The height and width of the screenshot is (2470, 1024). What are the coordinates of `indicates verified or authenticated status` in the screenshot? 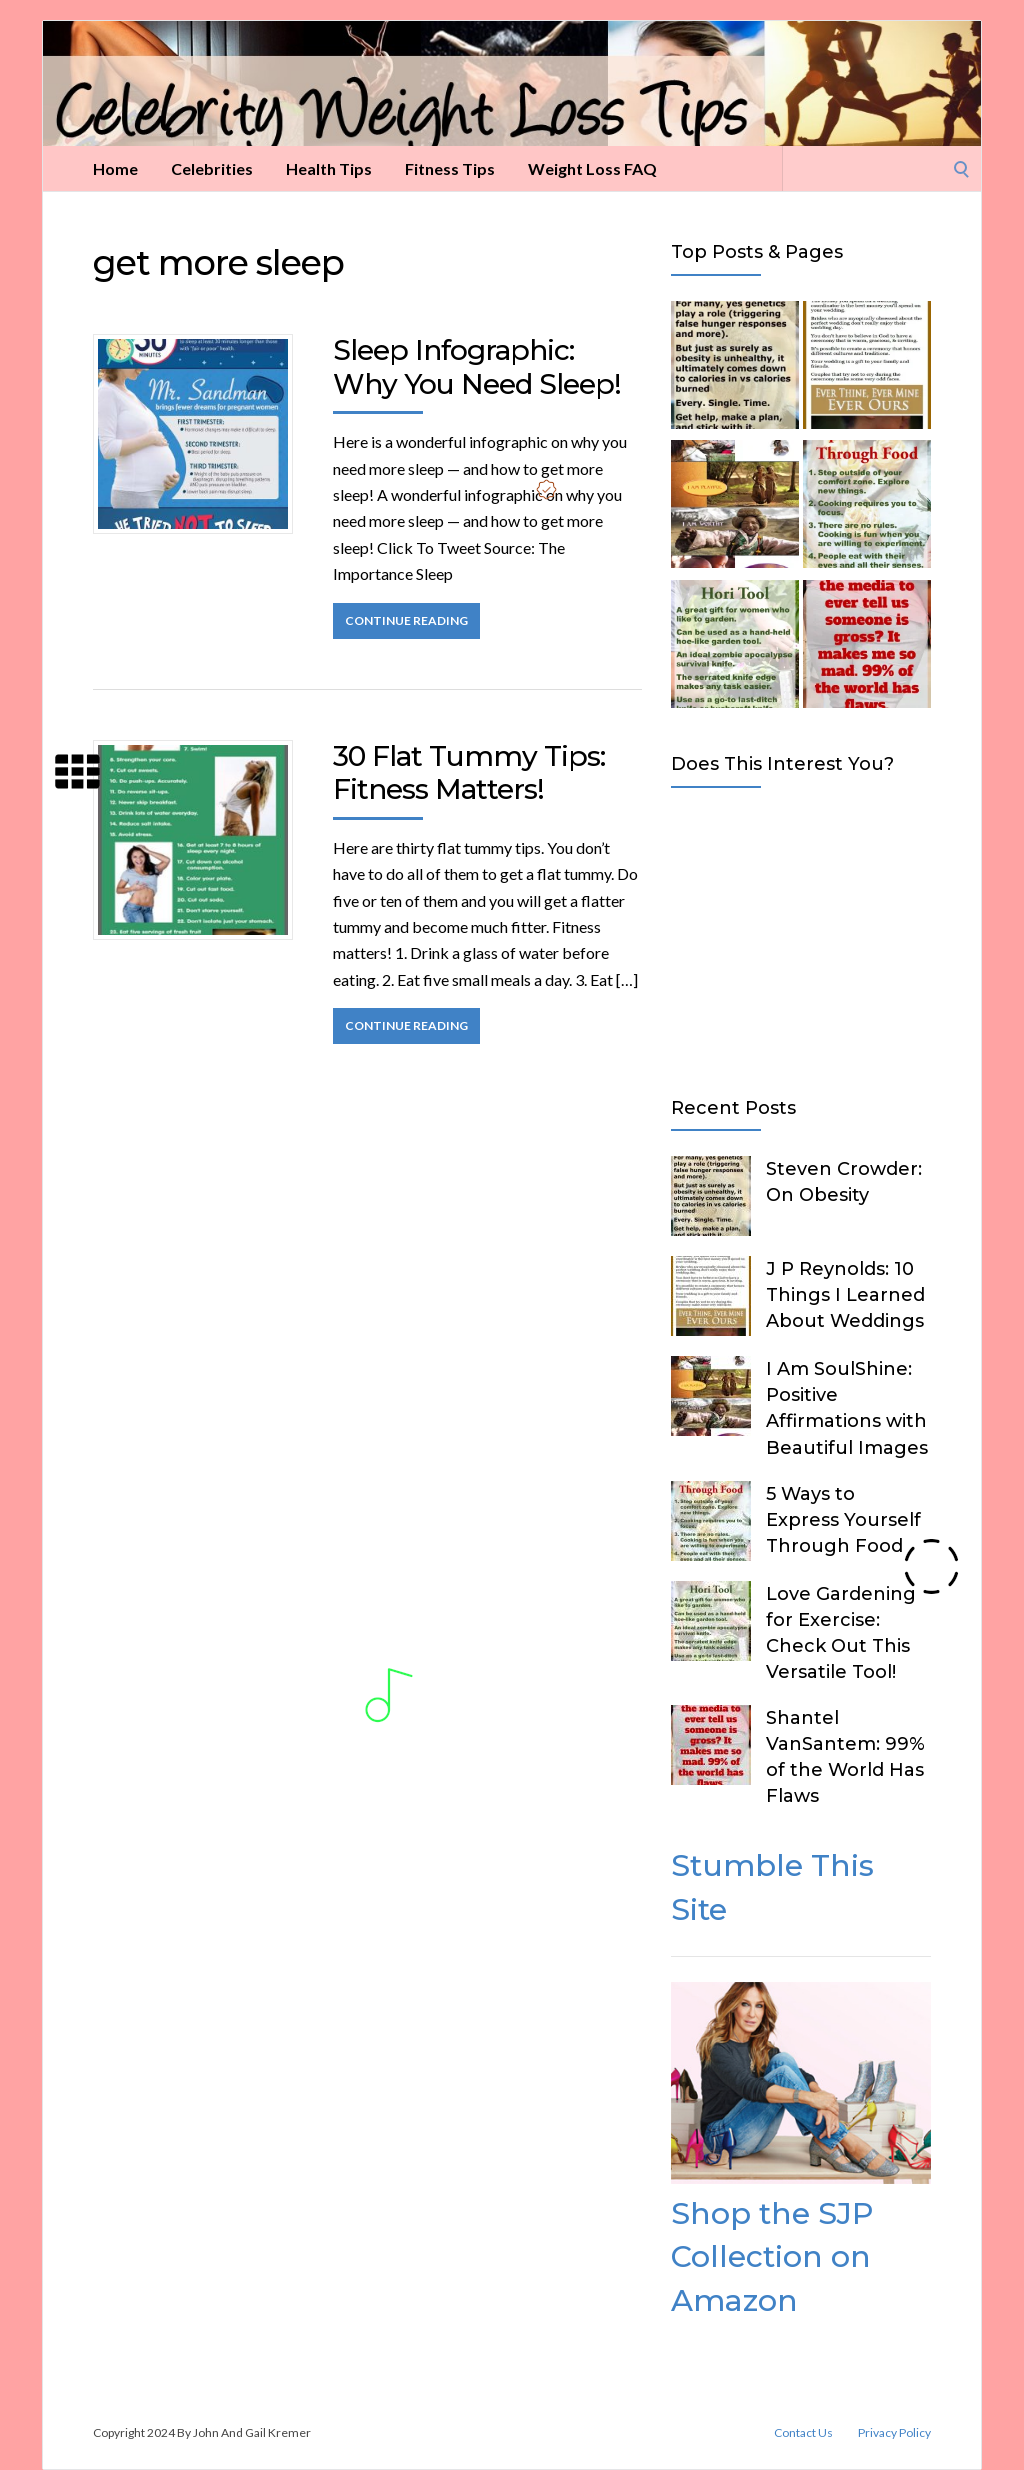 It's located at (546, 489).